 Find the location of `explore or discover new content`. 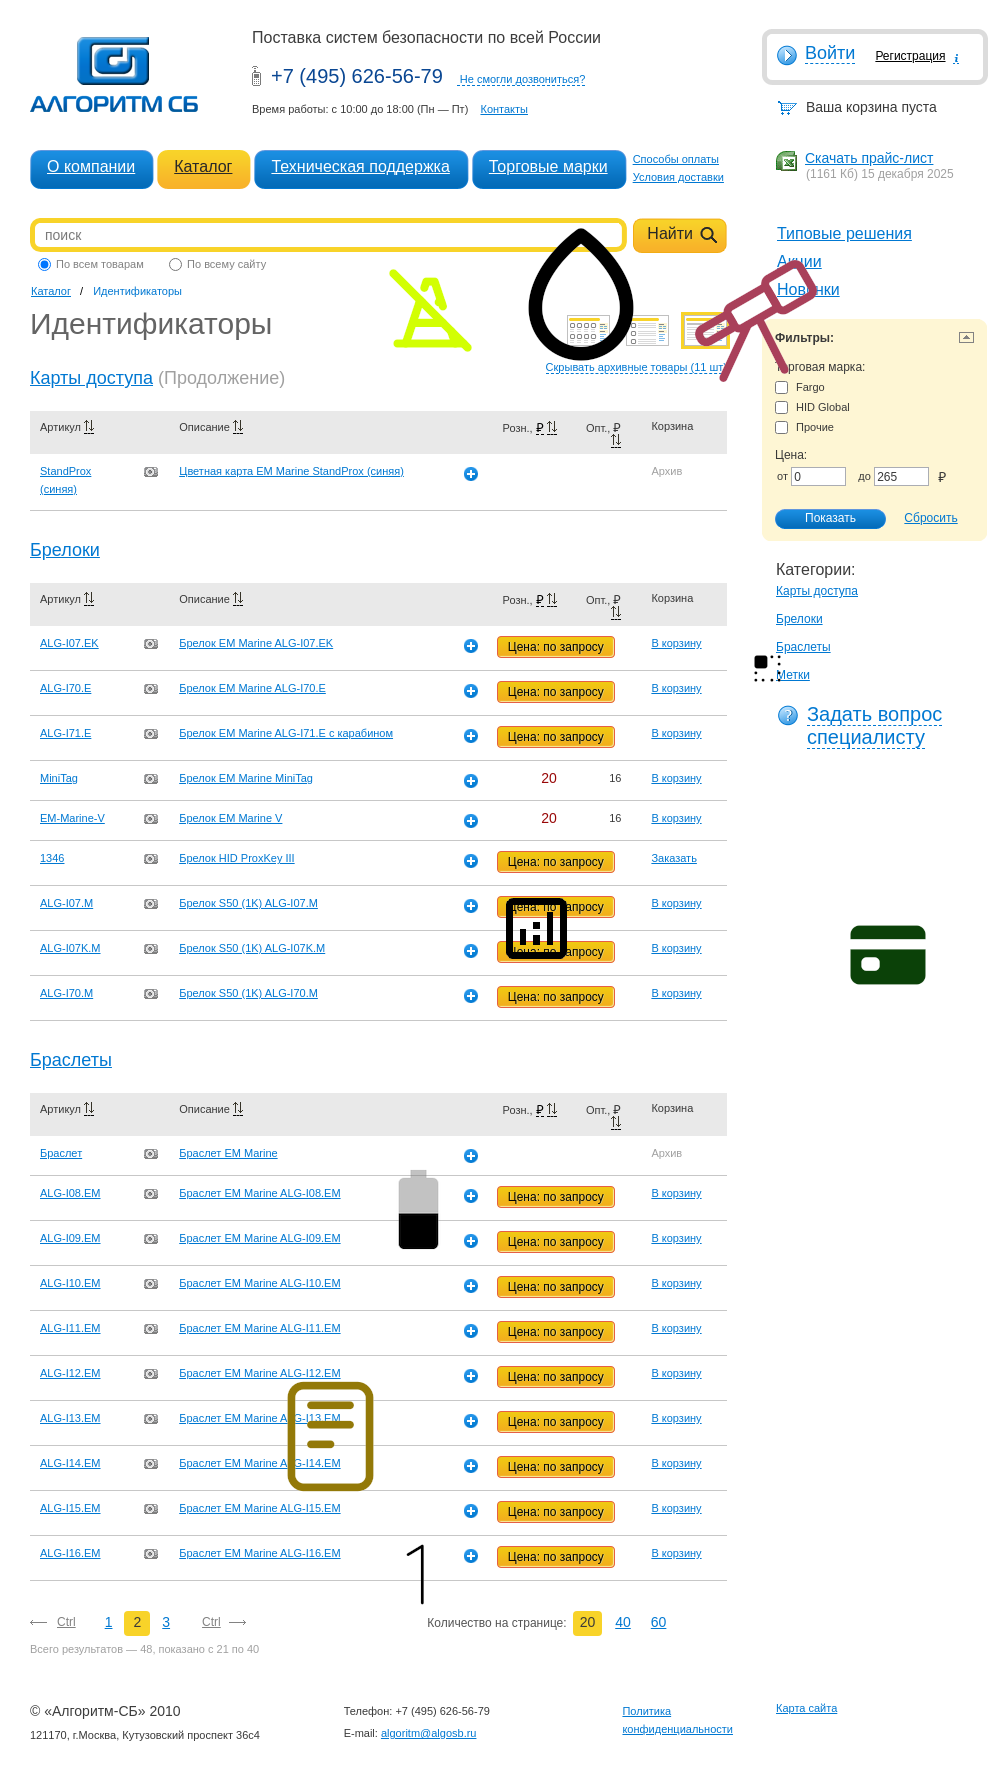

explore or discover new content is located at coordinates (756, 321).